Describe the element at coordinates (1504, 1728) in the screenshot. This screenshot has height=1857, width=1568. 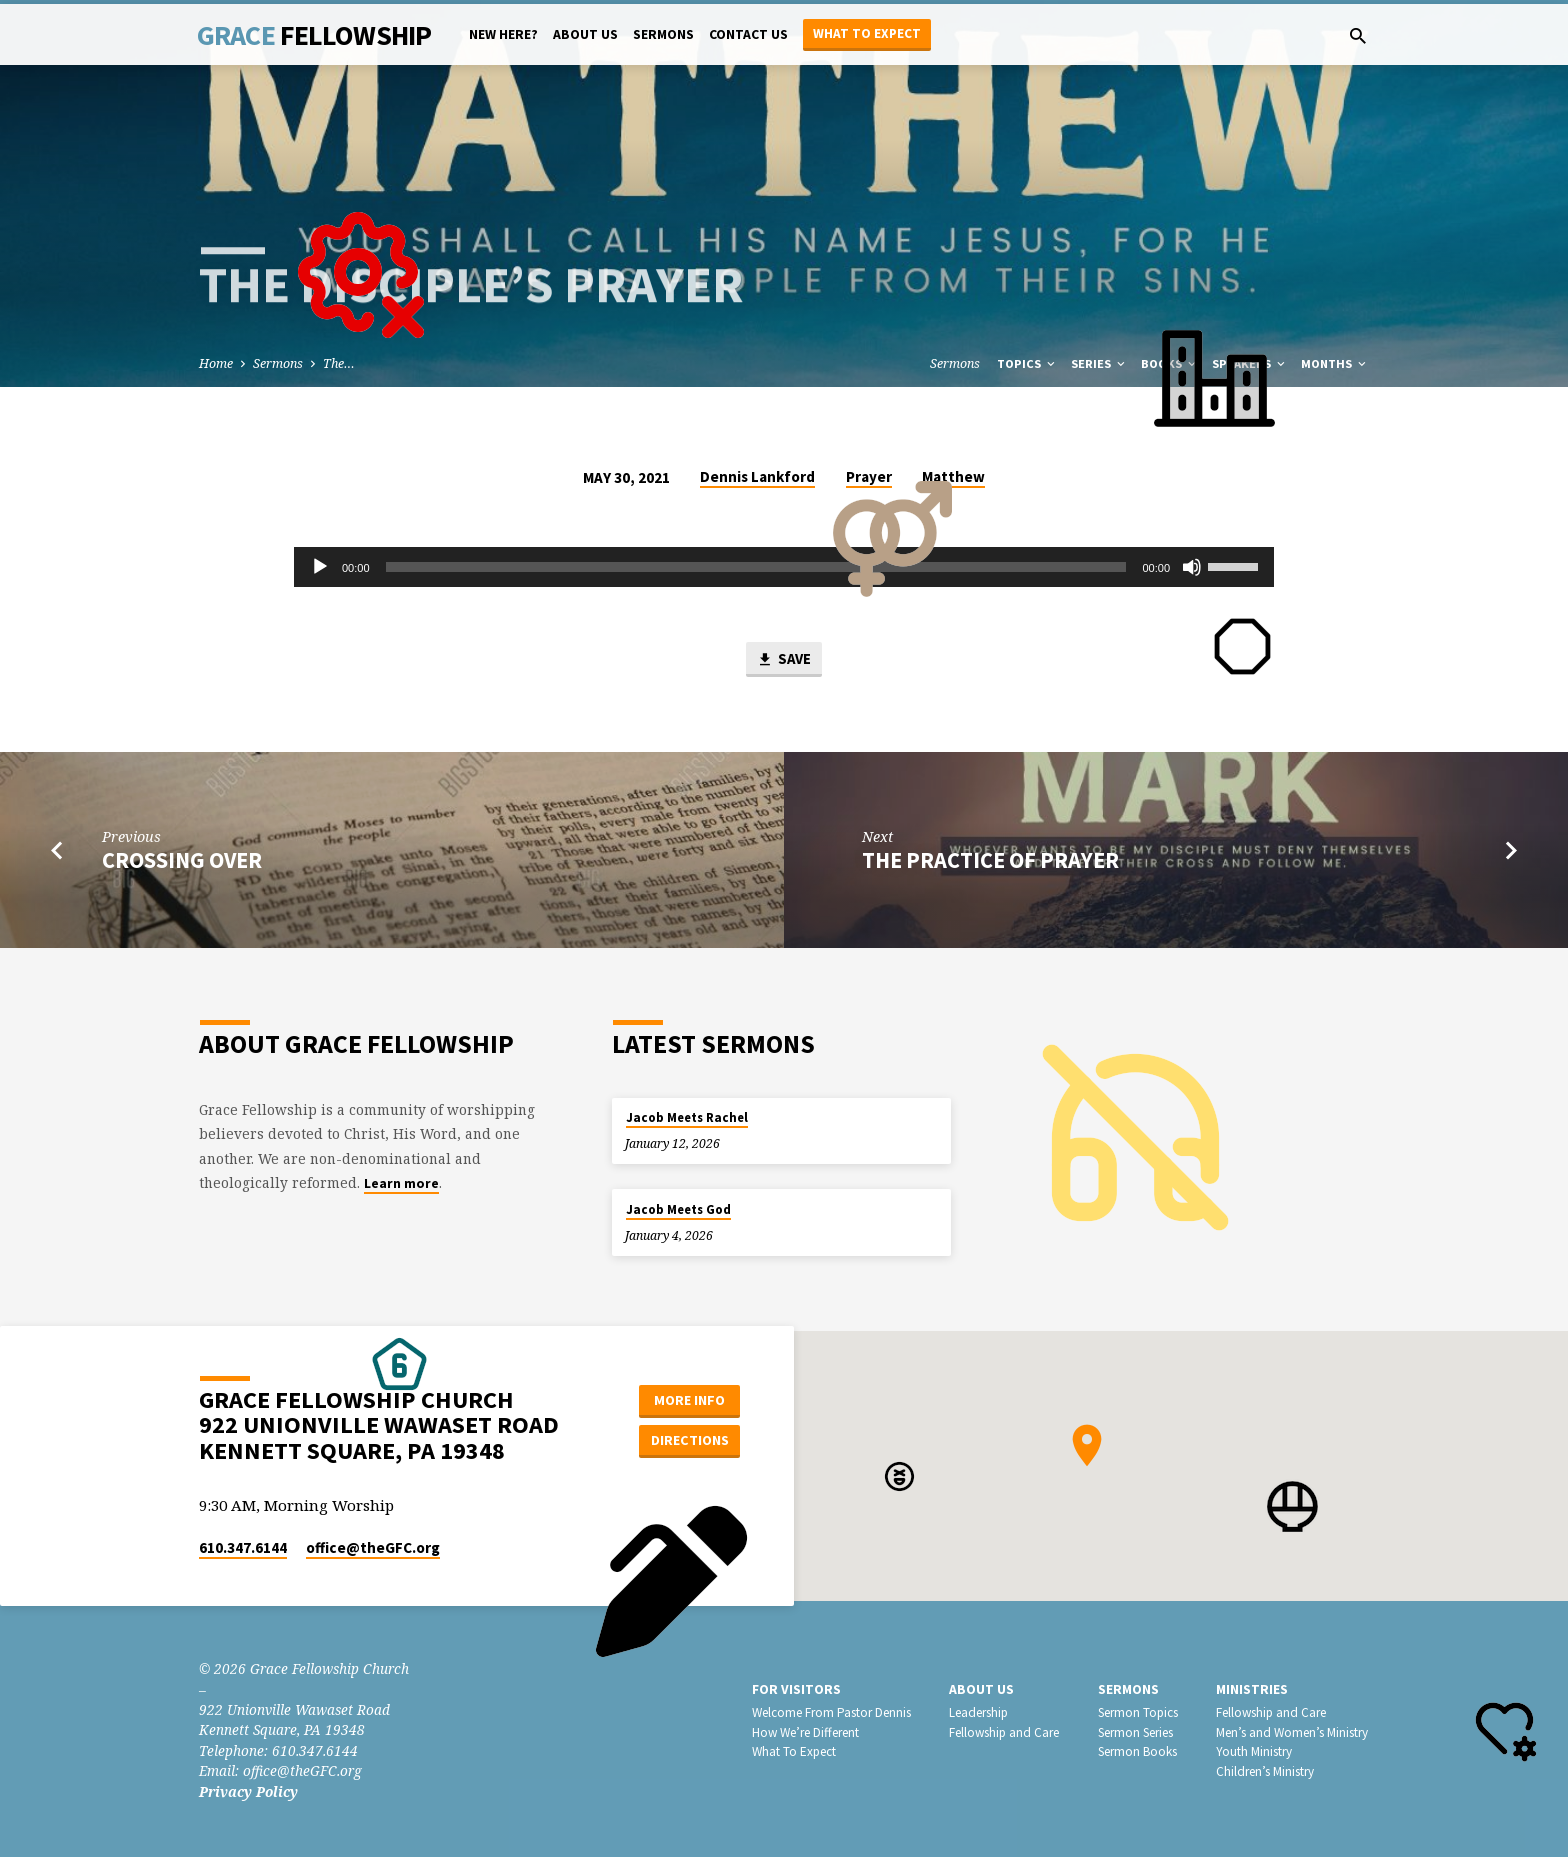
I see `manage favorites settings` at that location.